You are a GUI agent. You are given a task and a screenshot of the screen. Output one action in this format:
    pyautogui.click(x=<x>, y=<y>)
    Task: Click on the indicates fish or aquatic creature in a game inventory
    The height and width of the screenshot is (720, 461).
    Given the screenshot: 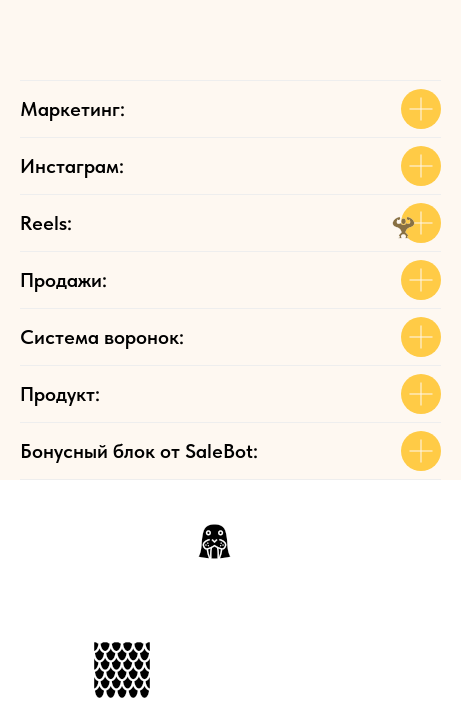 What is the action you would take?
    pyautogui.click(x=122, y=670)
    